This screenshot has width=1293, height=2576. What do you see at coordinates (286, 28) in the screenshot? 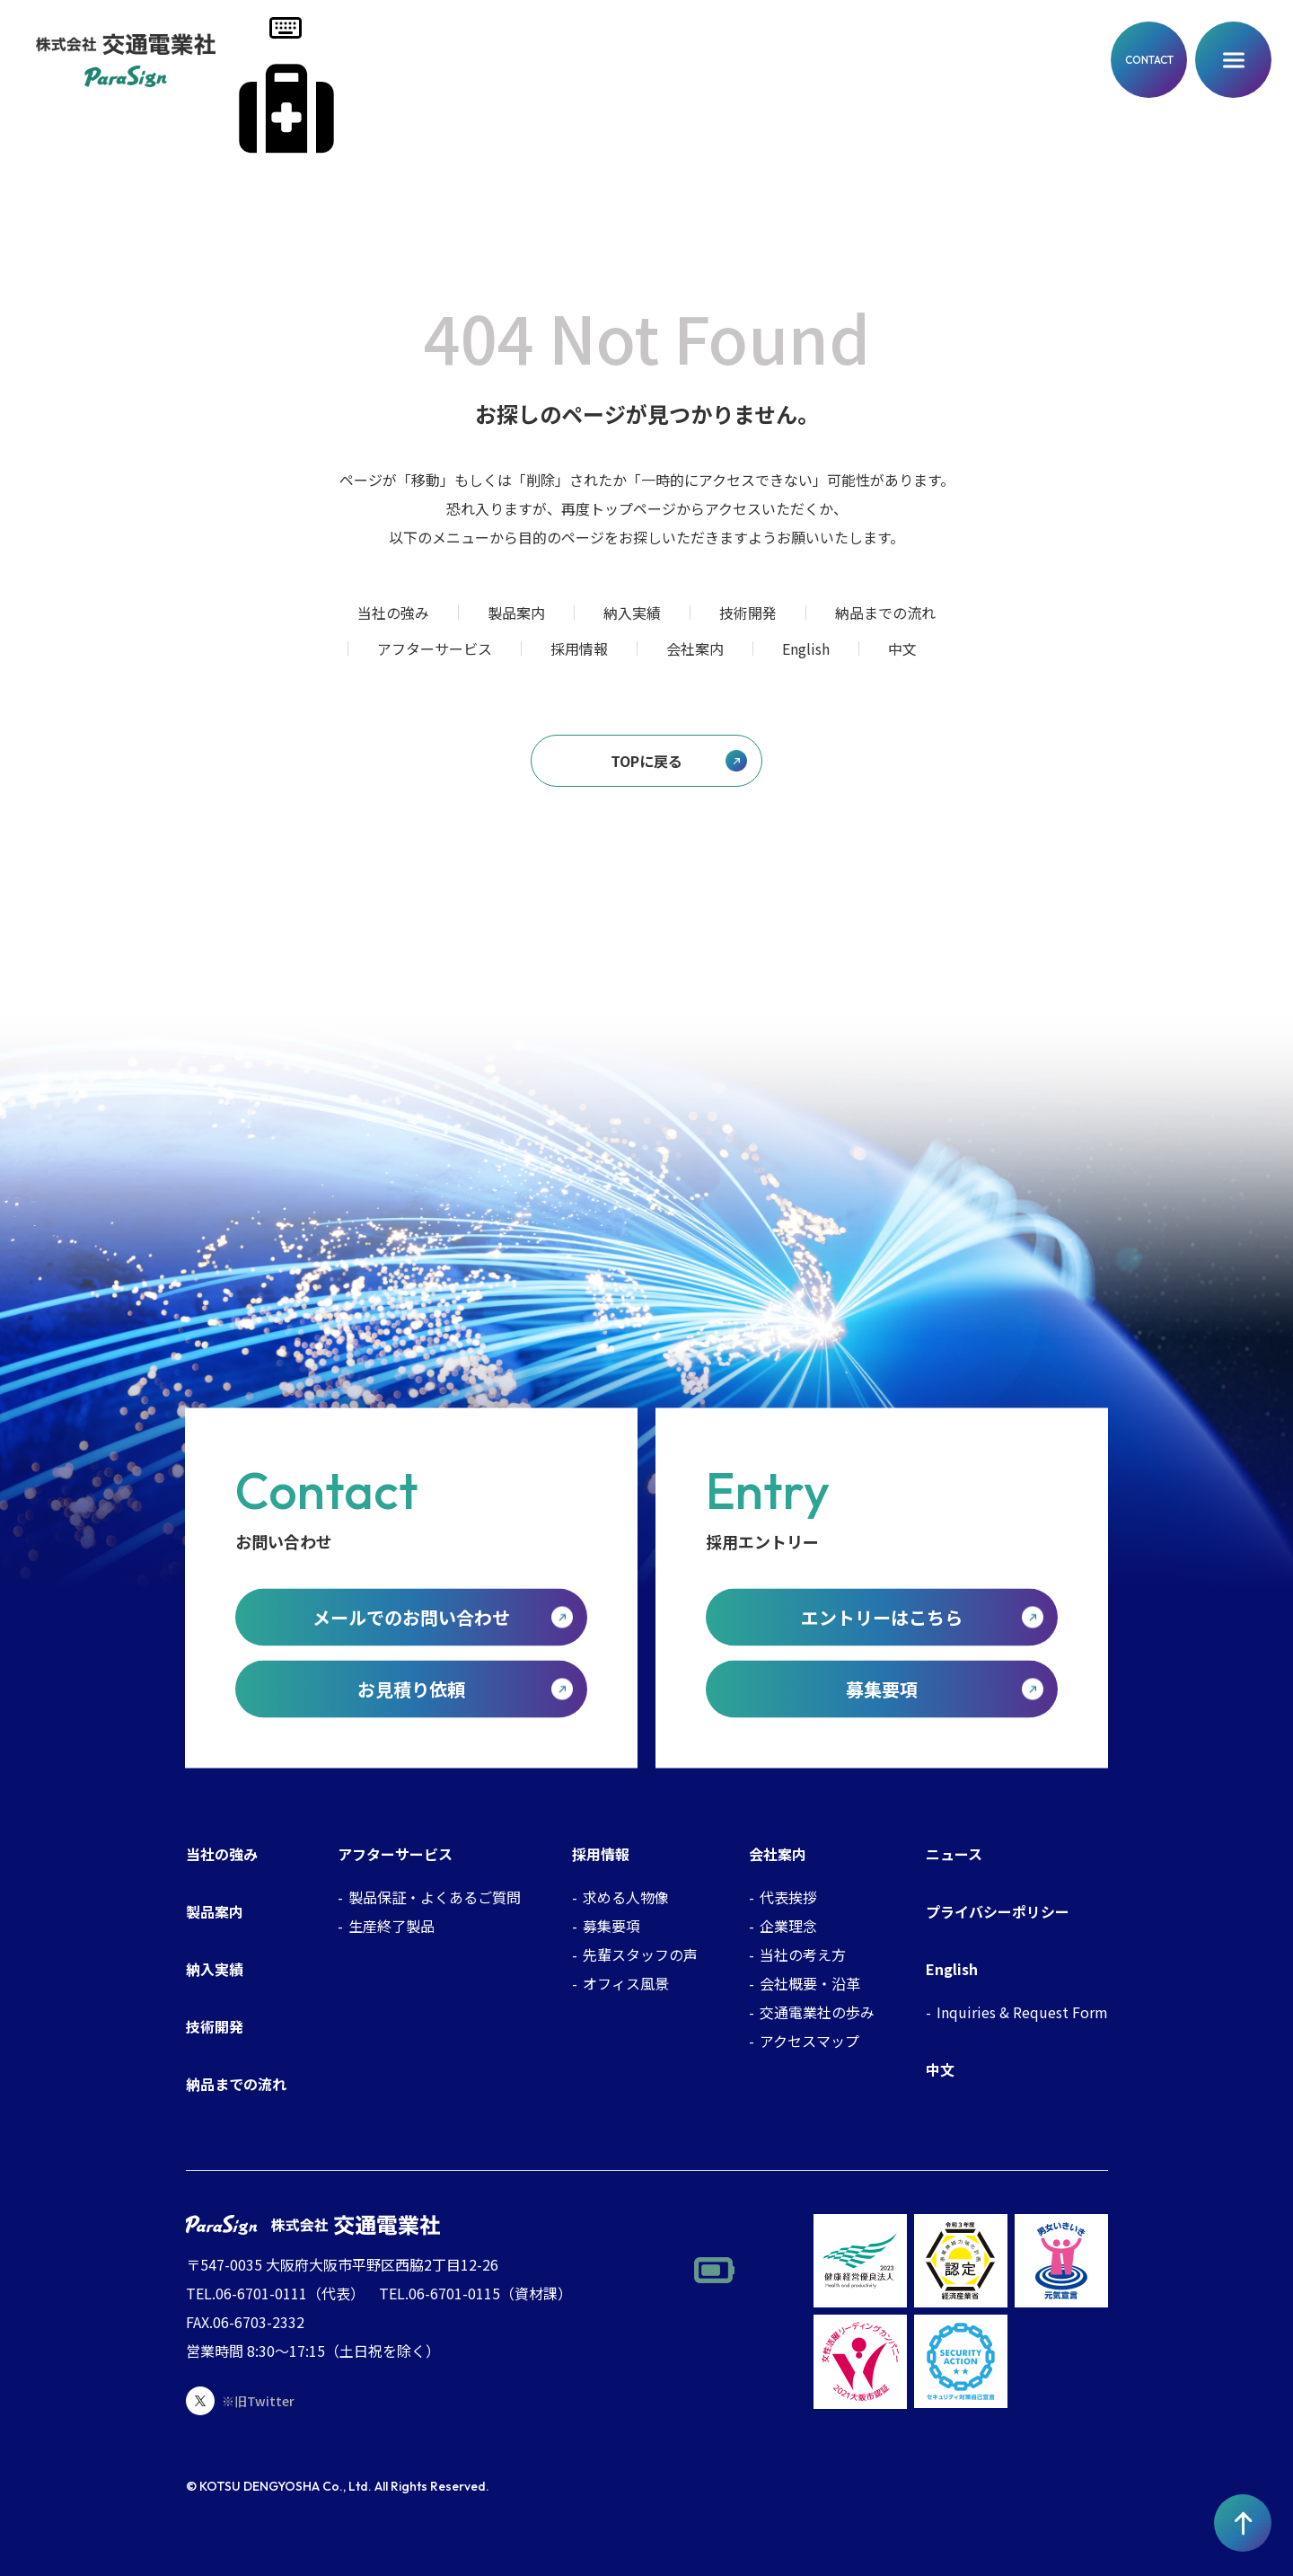
I see `open the on-screen keyboard` at bounding box center [286, 28].